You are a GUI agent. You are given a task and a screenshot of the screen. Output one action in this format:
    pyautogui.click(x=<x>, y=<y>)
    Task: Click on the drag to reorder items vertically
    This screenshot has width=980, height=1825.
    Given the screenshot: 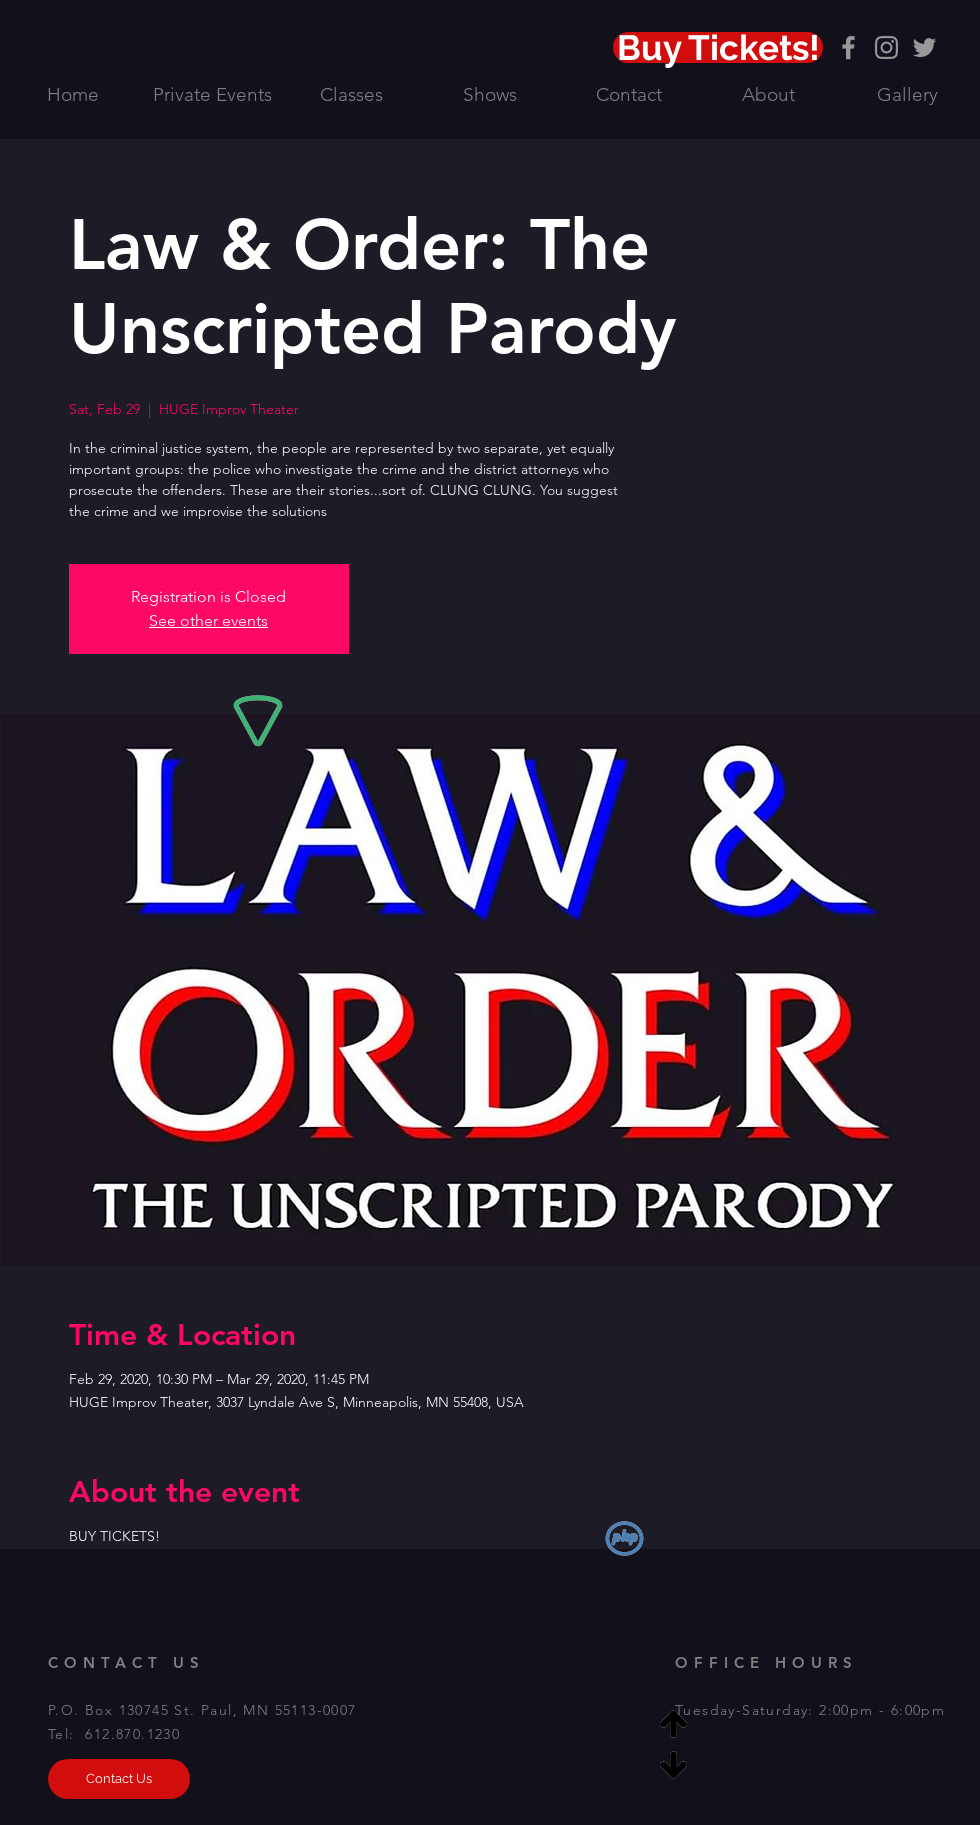 What is the action you would take?
    pyautogui.click(x=673, y=1744)
    